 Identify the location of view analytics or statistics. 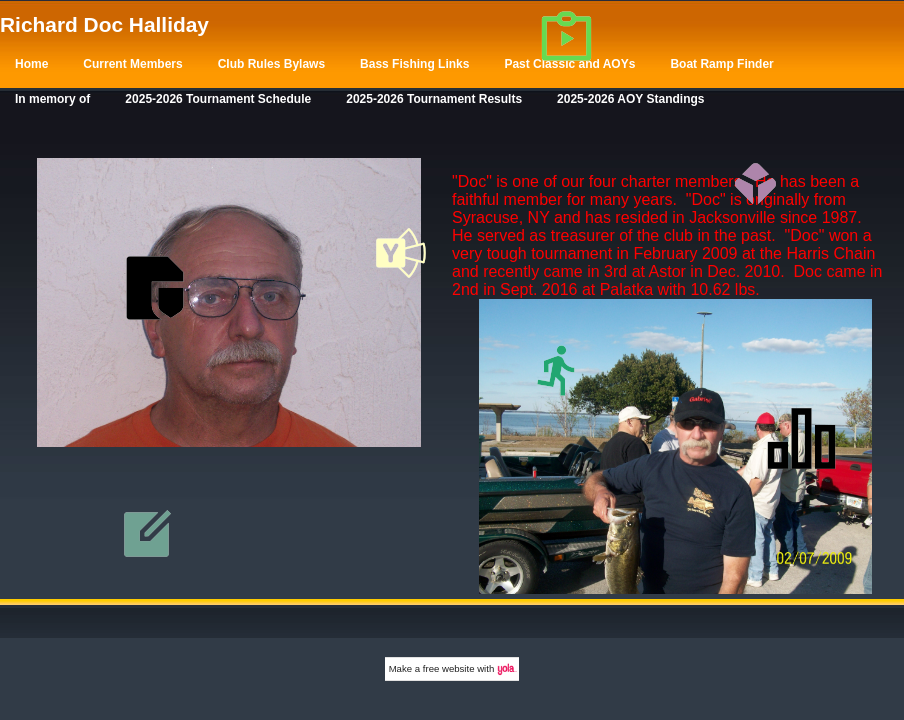
(801, 438).